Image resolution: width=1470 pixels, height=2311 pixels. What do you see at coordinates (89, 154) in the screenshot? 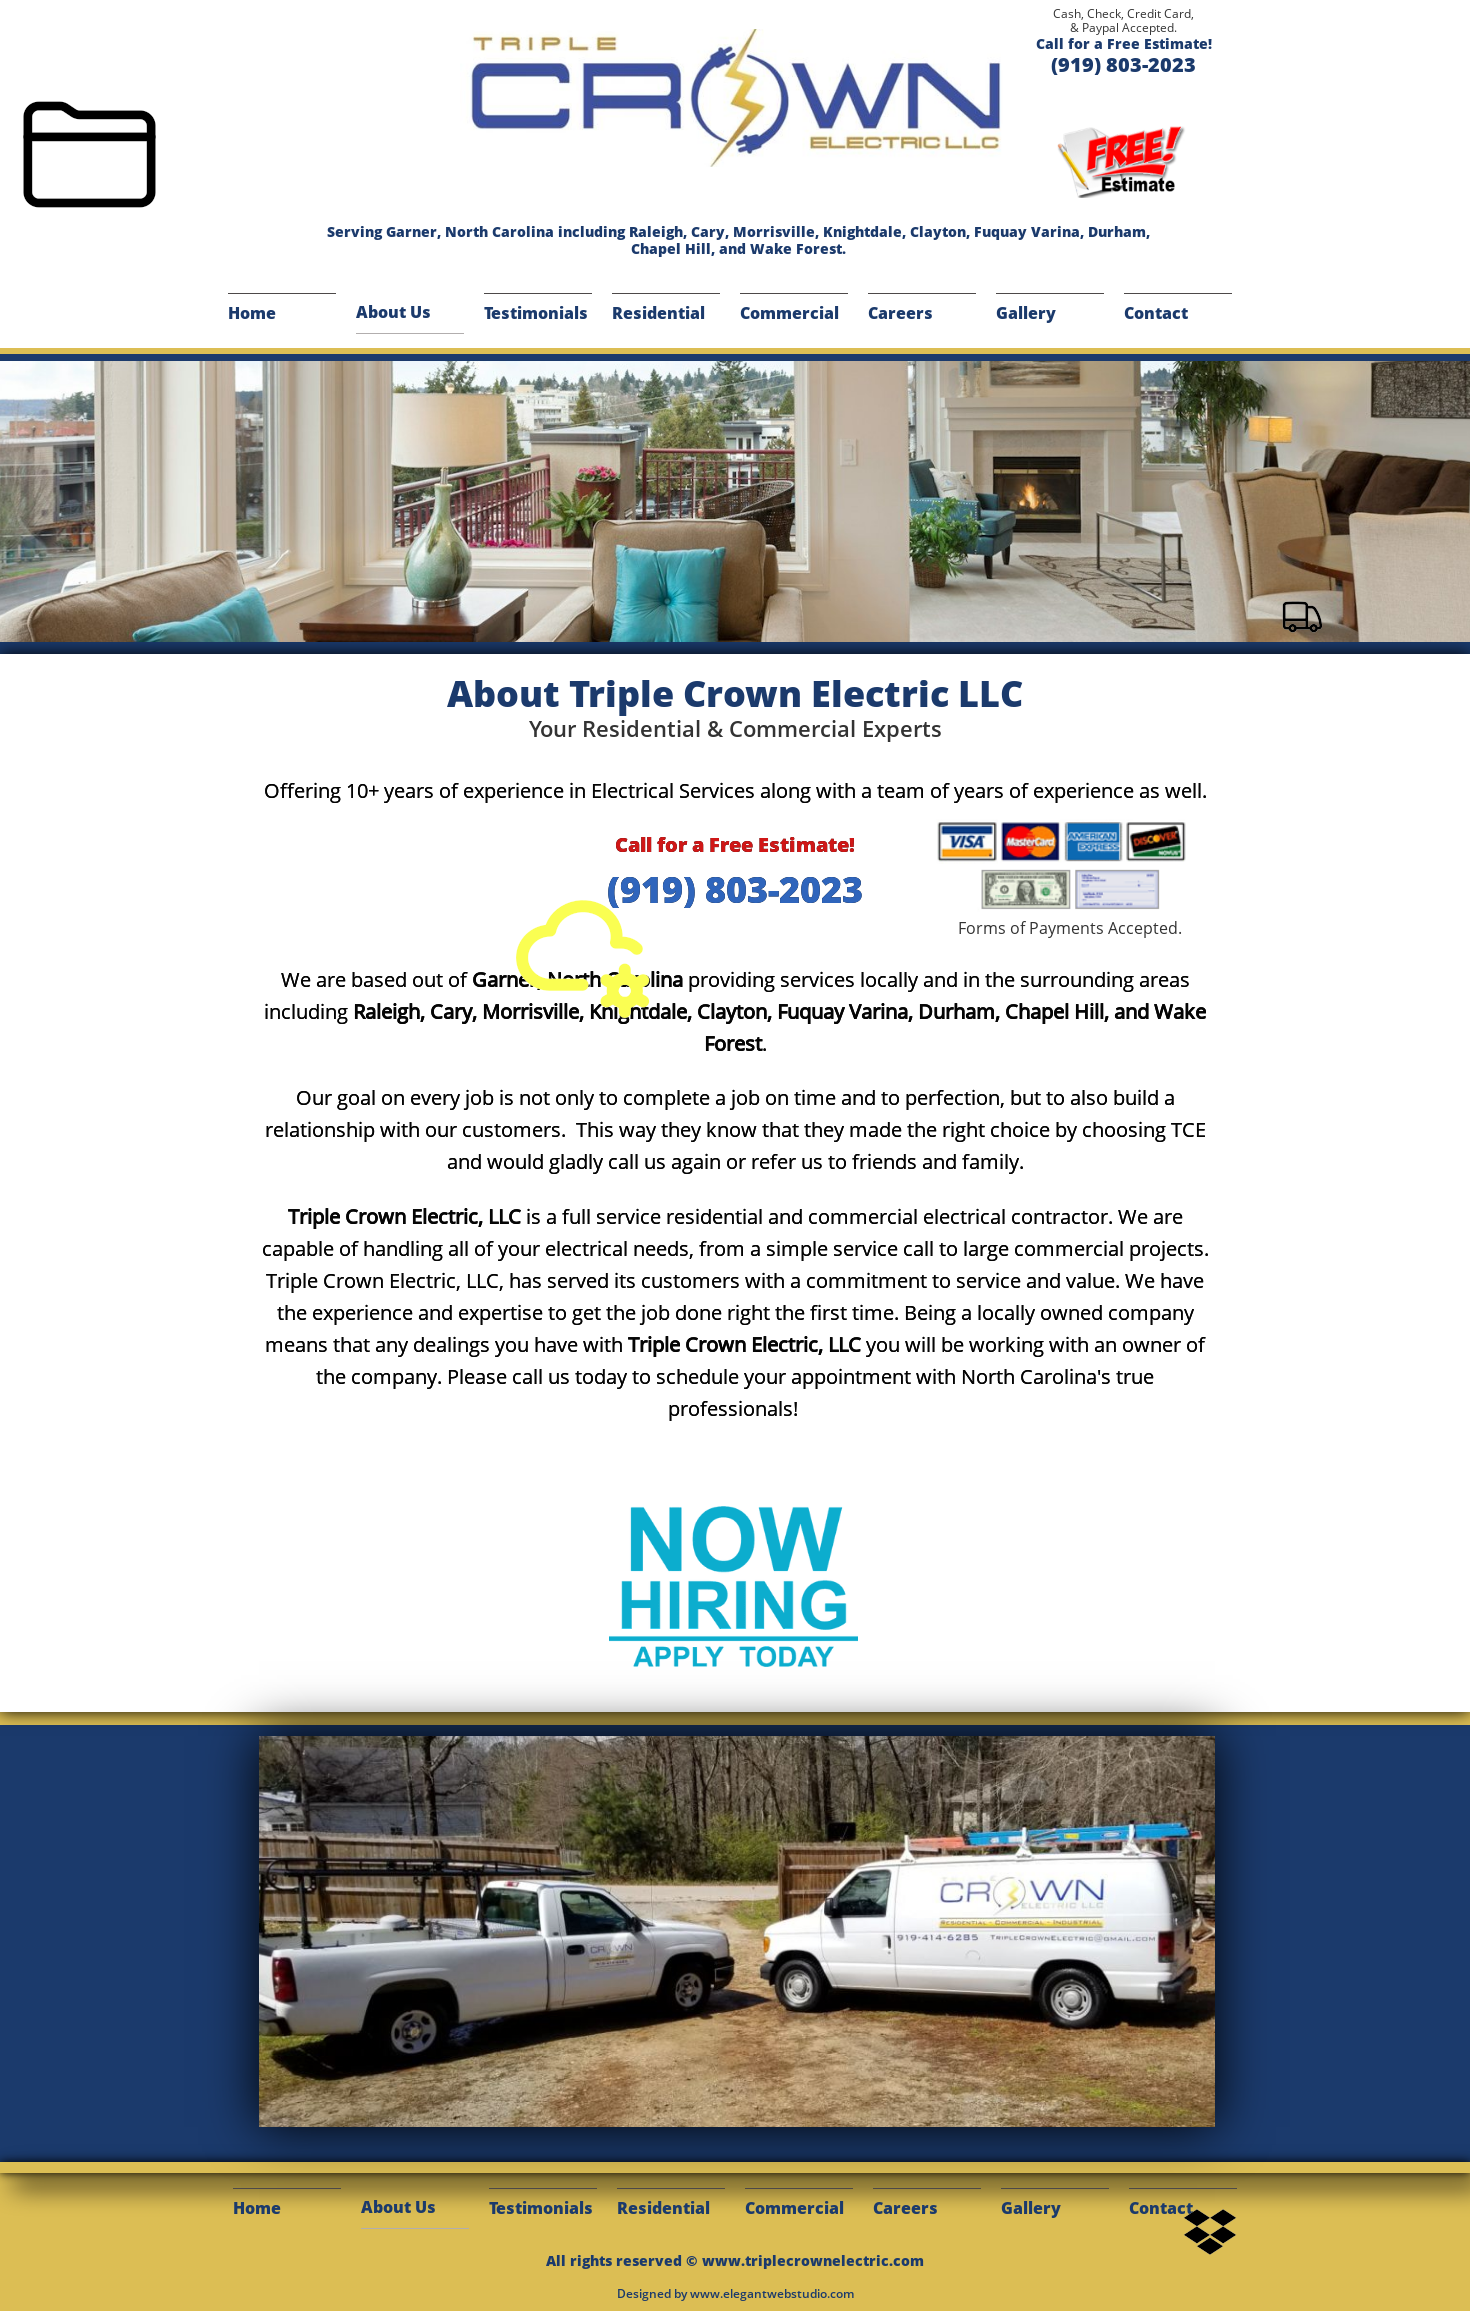
I see `access your files and documents` at bounding box center [89, 154].